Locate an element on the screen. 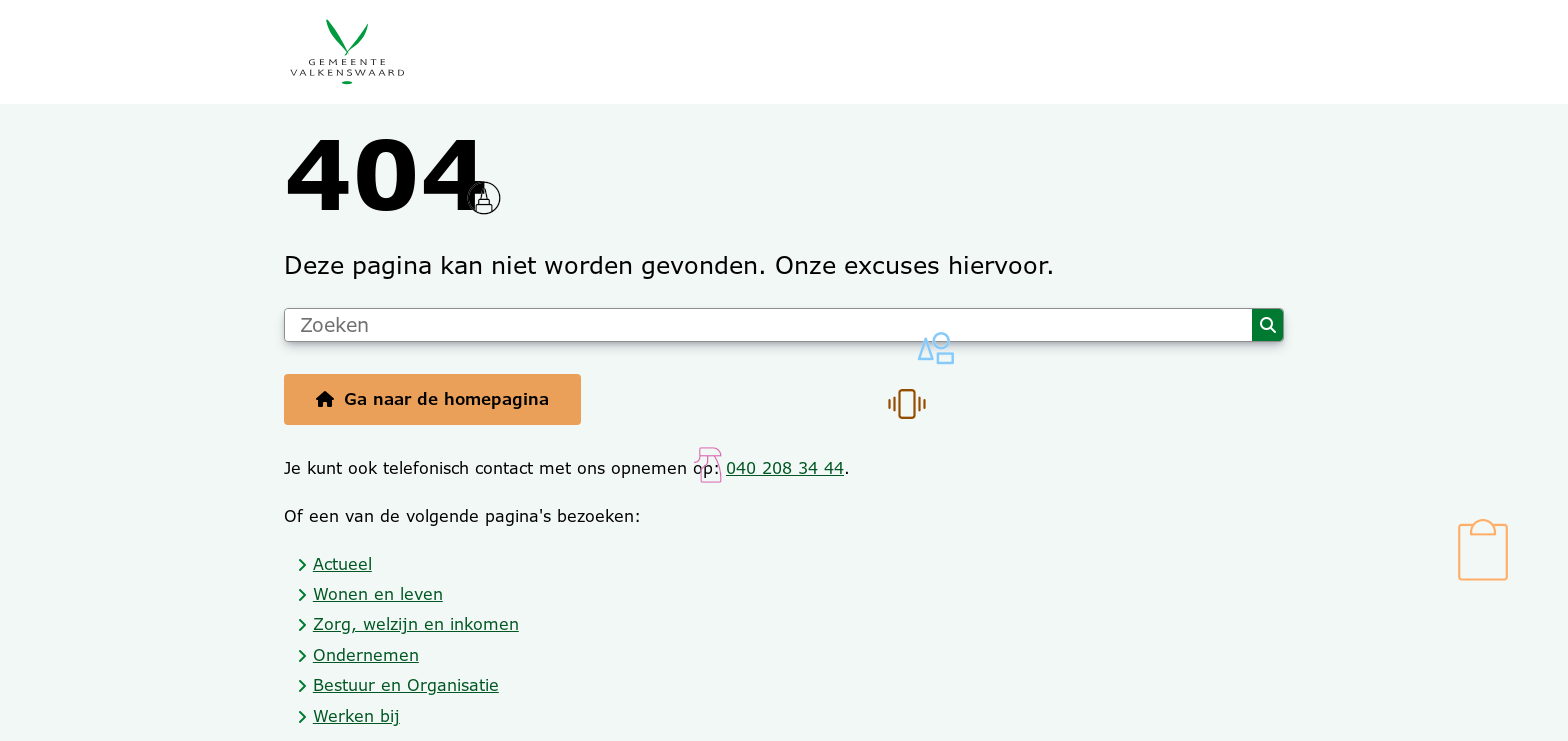 Image resolution: width=1568 pixels, height=741 pixels. access cleaning or household supplies is located at coordinates (709, 465).